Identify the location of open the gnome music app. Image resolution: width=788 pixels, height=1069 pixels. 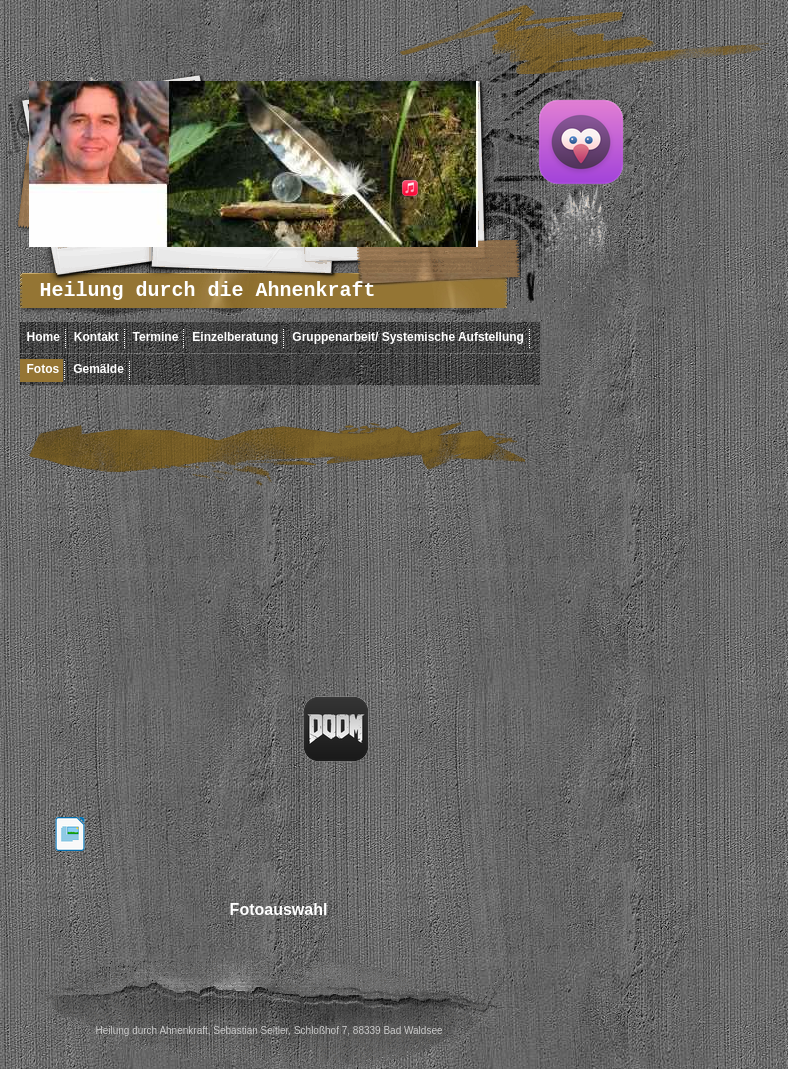
(410, 188).